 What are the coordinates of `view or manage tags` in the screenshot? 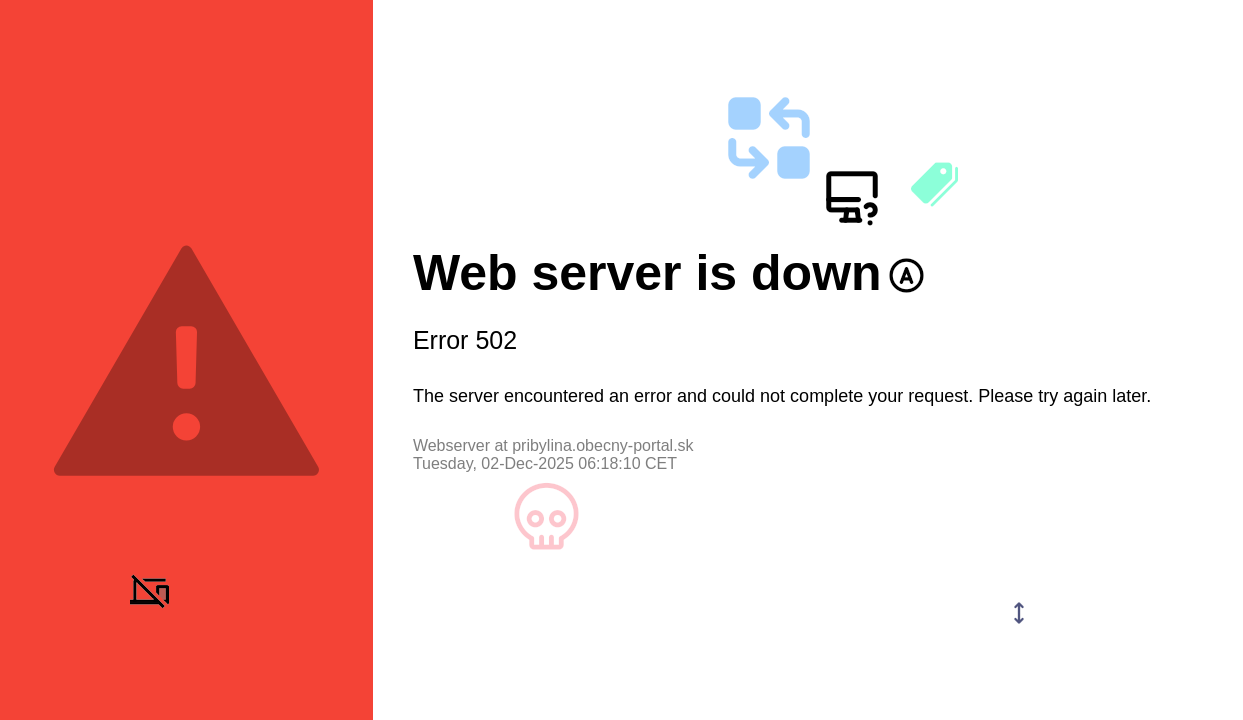 It's located at (934, 184).